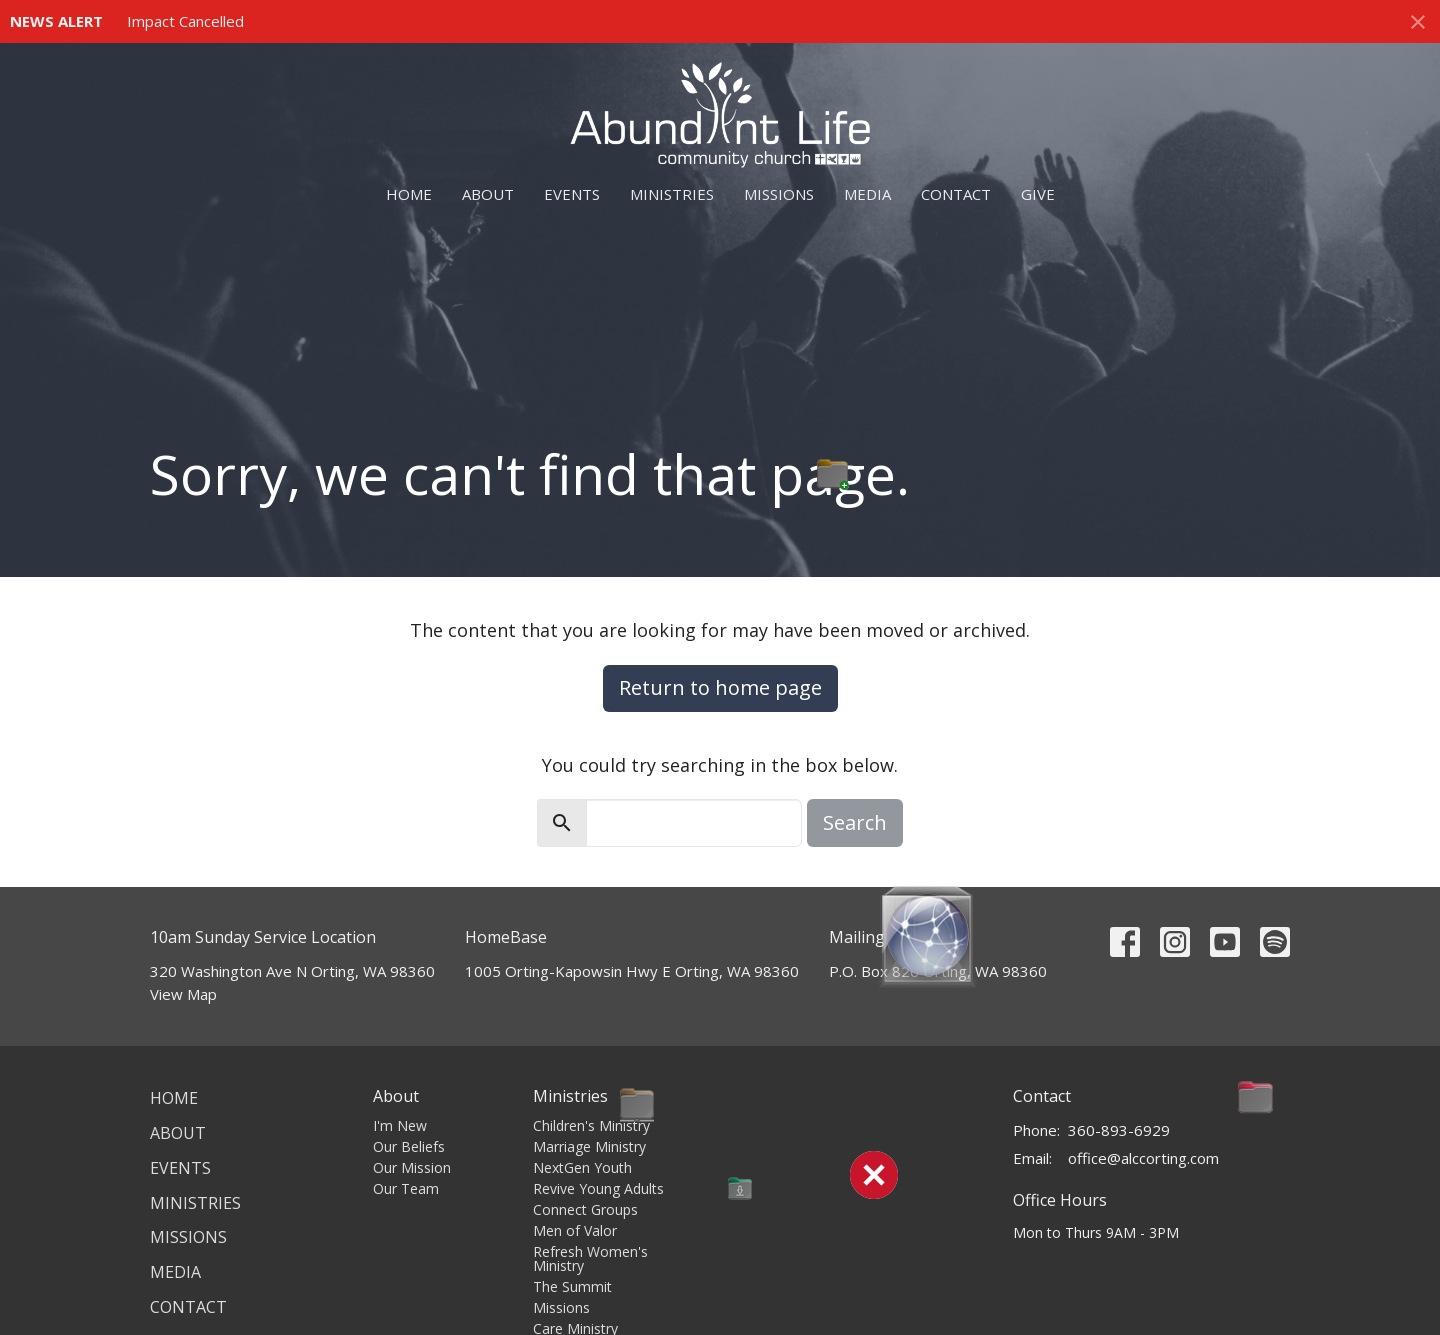 The width and height of the screenshot is (1440, 1335). I want to click on open folder to view contents, so click(1255, 1096).